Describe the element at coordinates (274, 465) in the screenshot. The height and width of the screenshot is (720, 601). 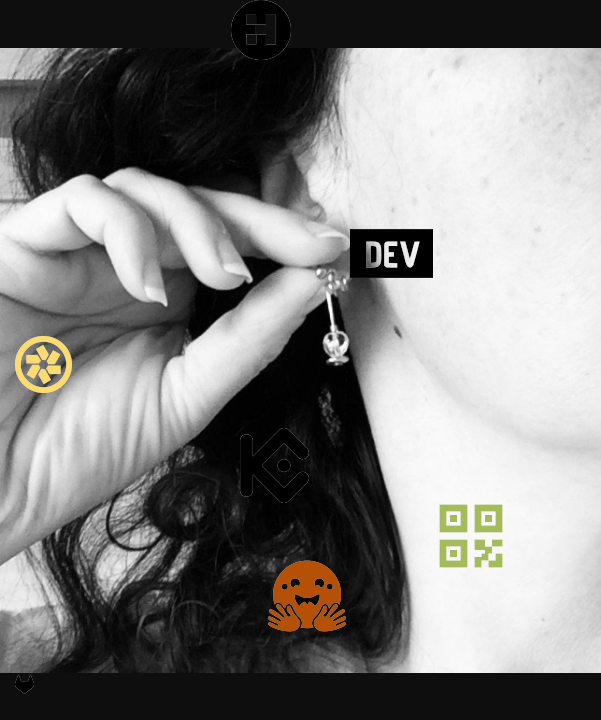
I see `open the KuCoin cryptocurrency exchange app` at that location.